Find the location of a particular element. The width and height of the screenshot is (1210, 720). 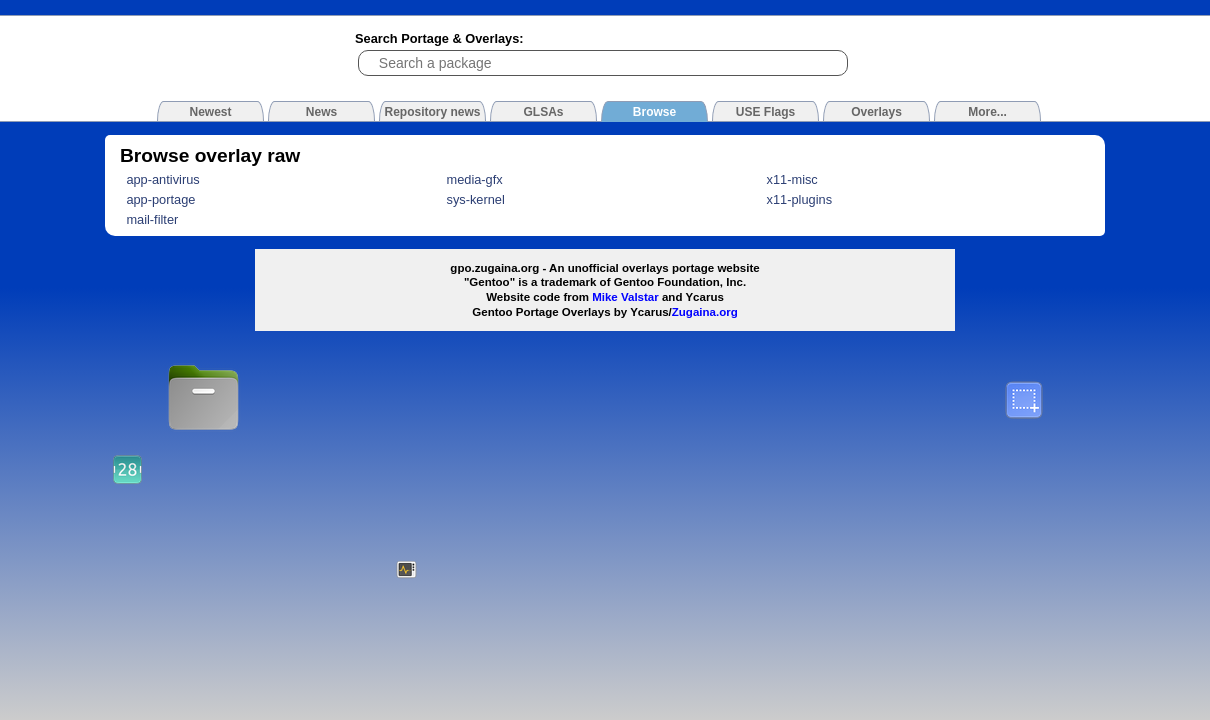

open the gnome calendar app is located at coordinates (127, 469).